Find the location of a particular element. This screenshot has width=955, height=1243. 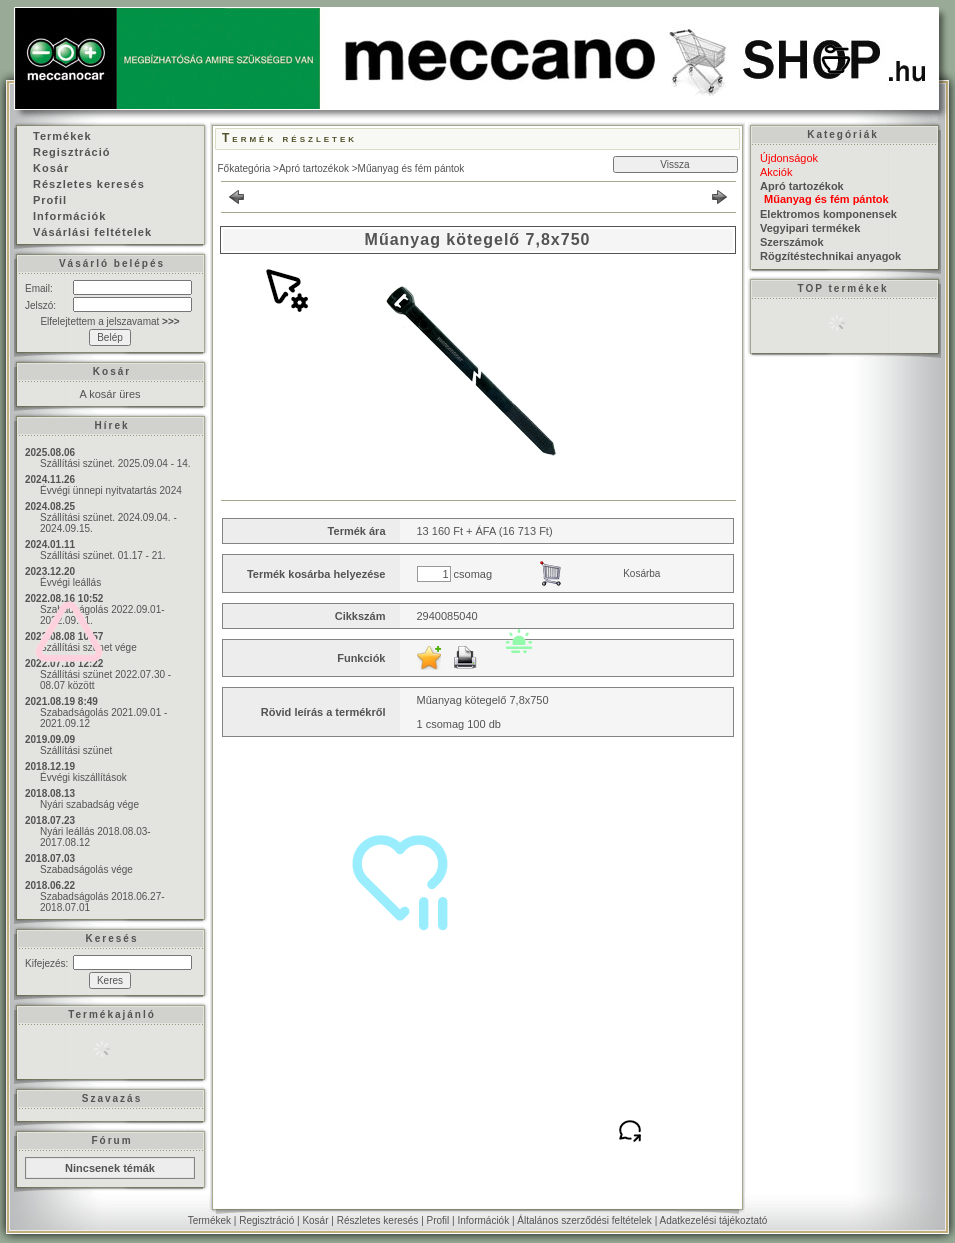

indicates sunset or evening time is located at coordinates (519, 641).